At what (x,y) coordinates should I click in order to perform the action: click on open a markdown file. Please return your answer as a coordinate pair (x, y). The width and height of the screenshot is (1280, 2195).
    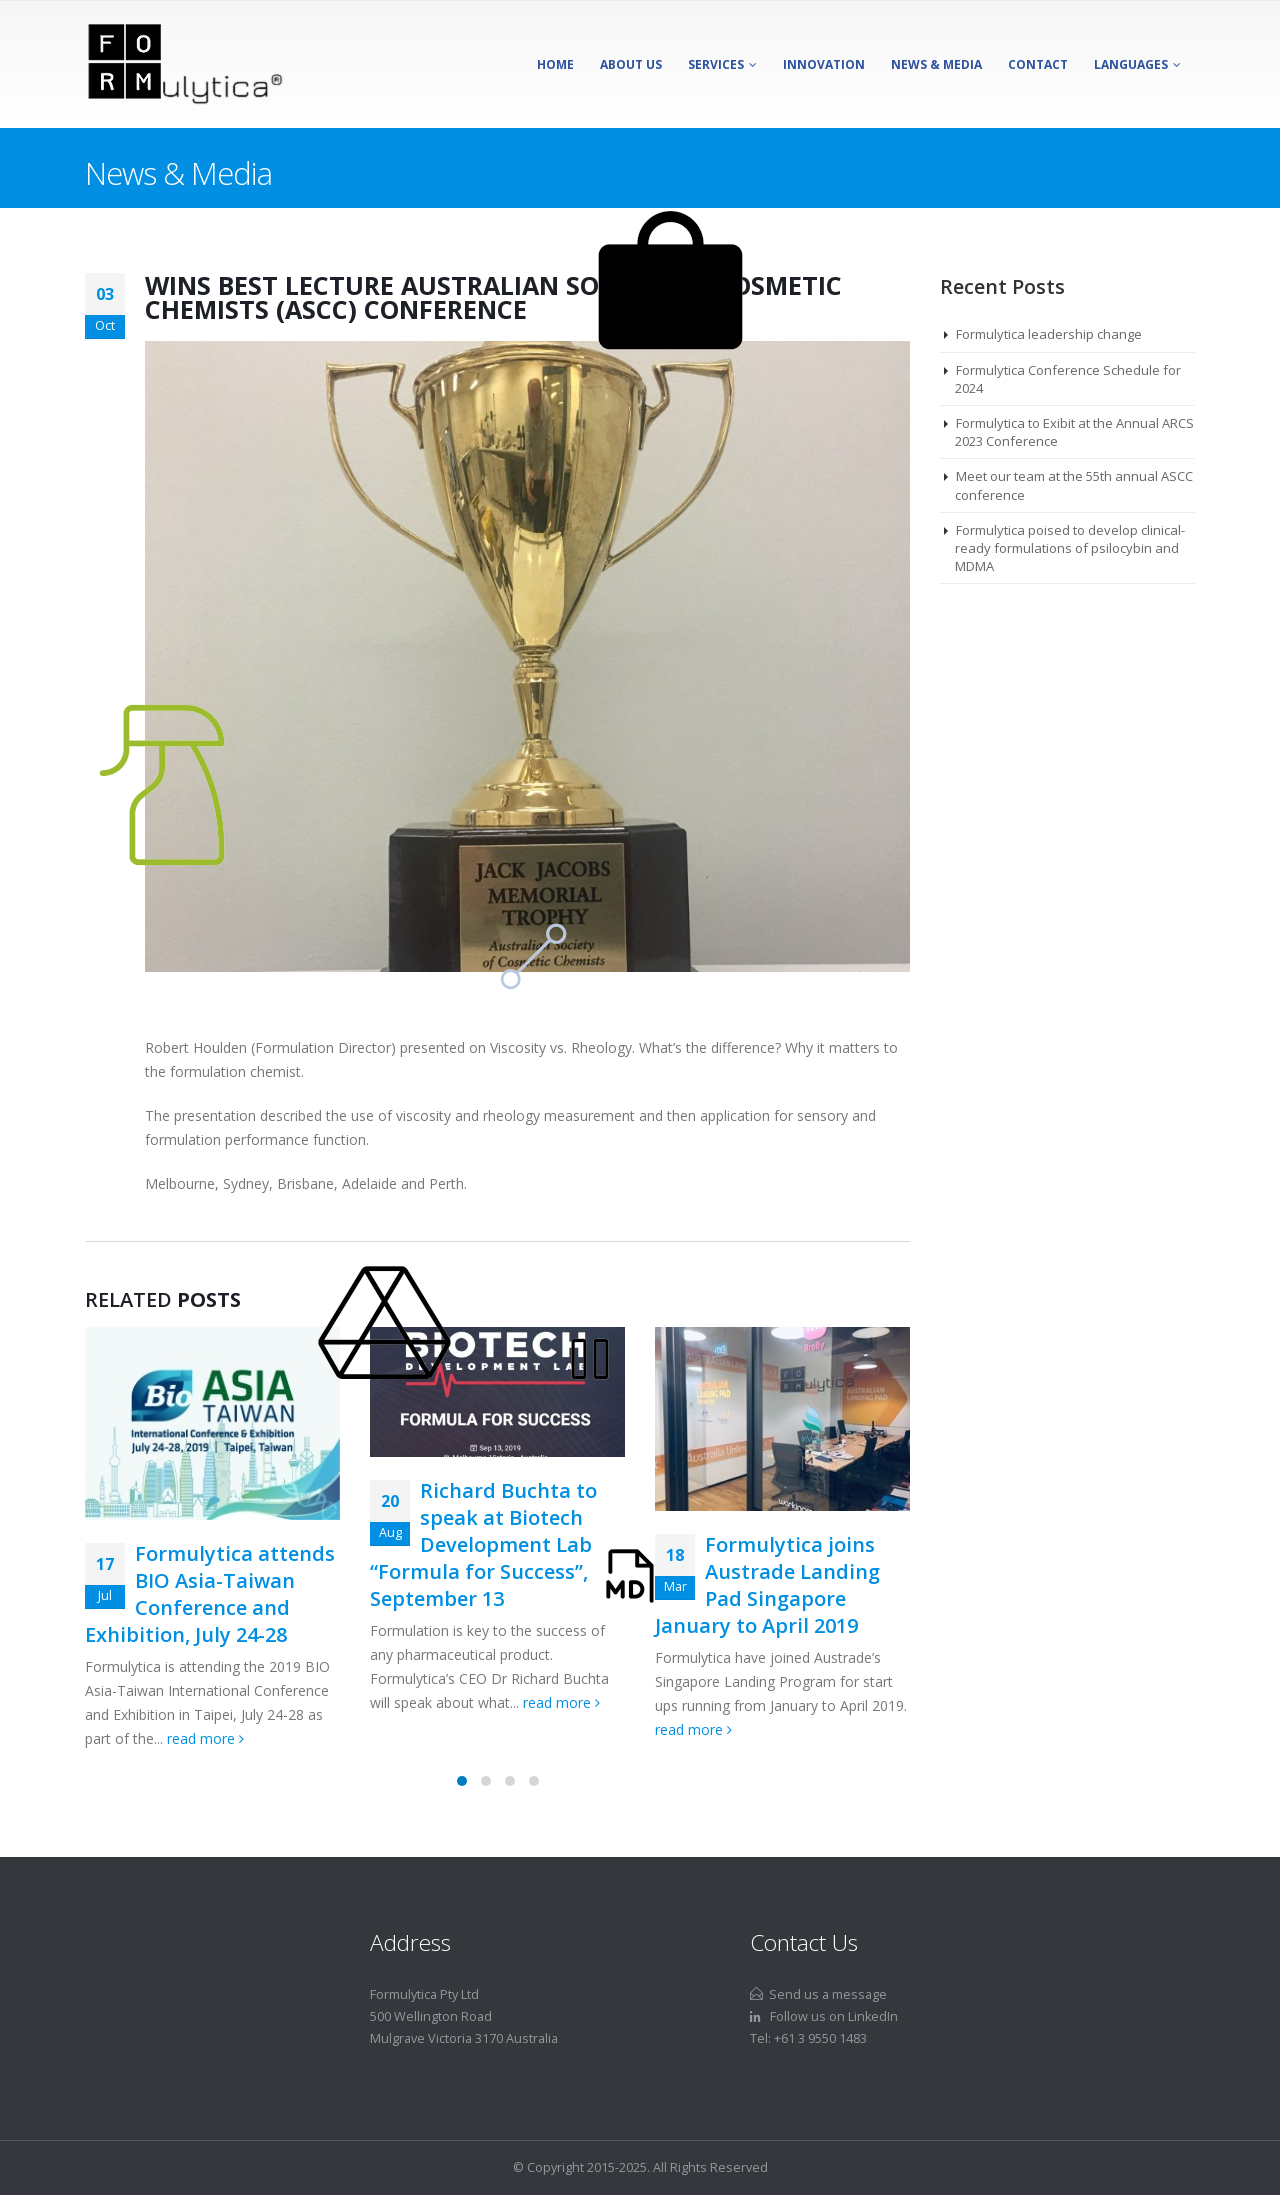
    Looking at the image, I should click on (631, 1576).